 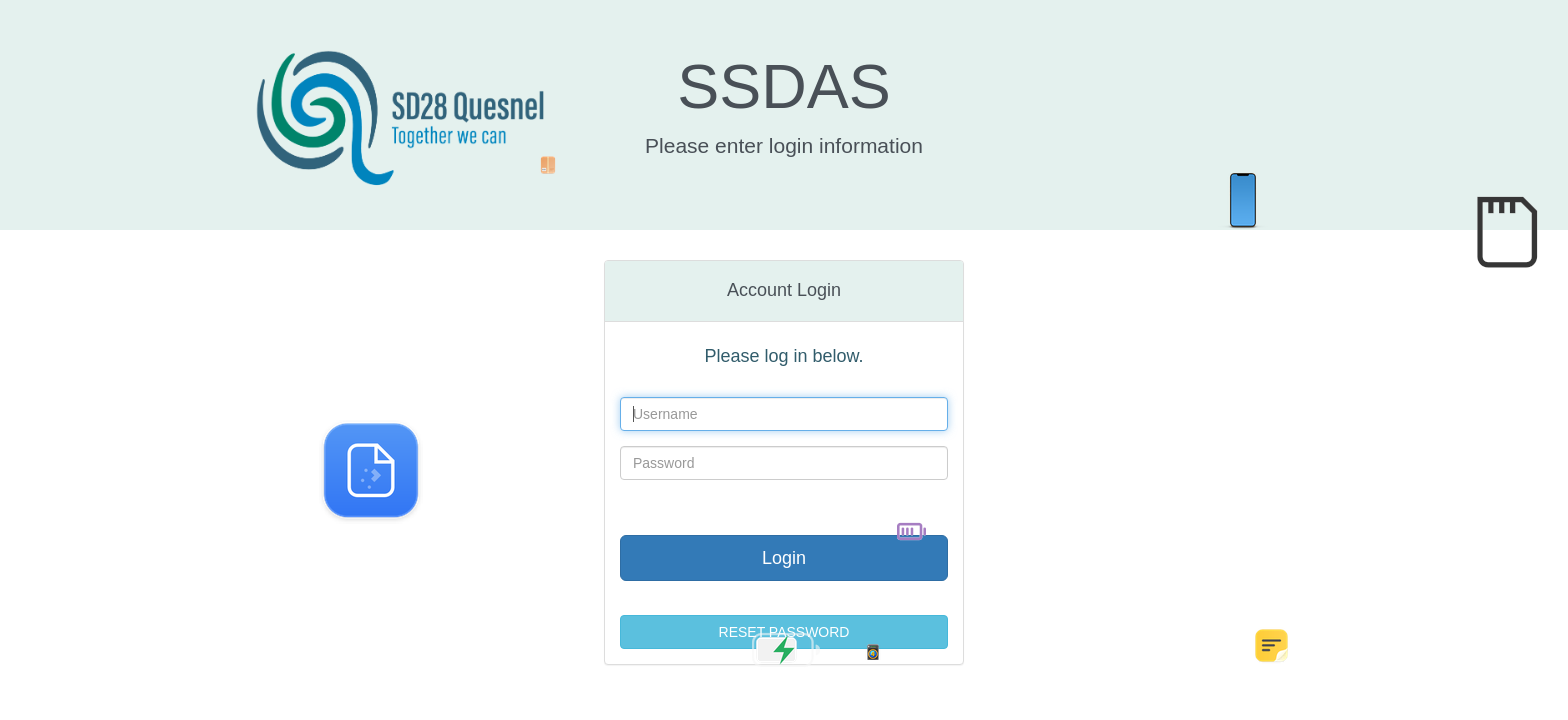 I want to click on access RAID 4 storage configuration, so click(x=873, y=652).